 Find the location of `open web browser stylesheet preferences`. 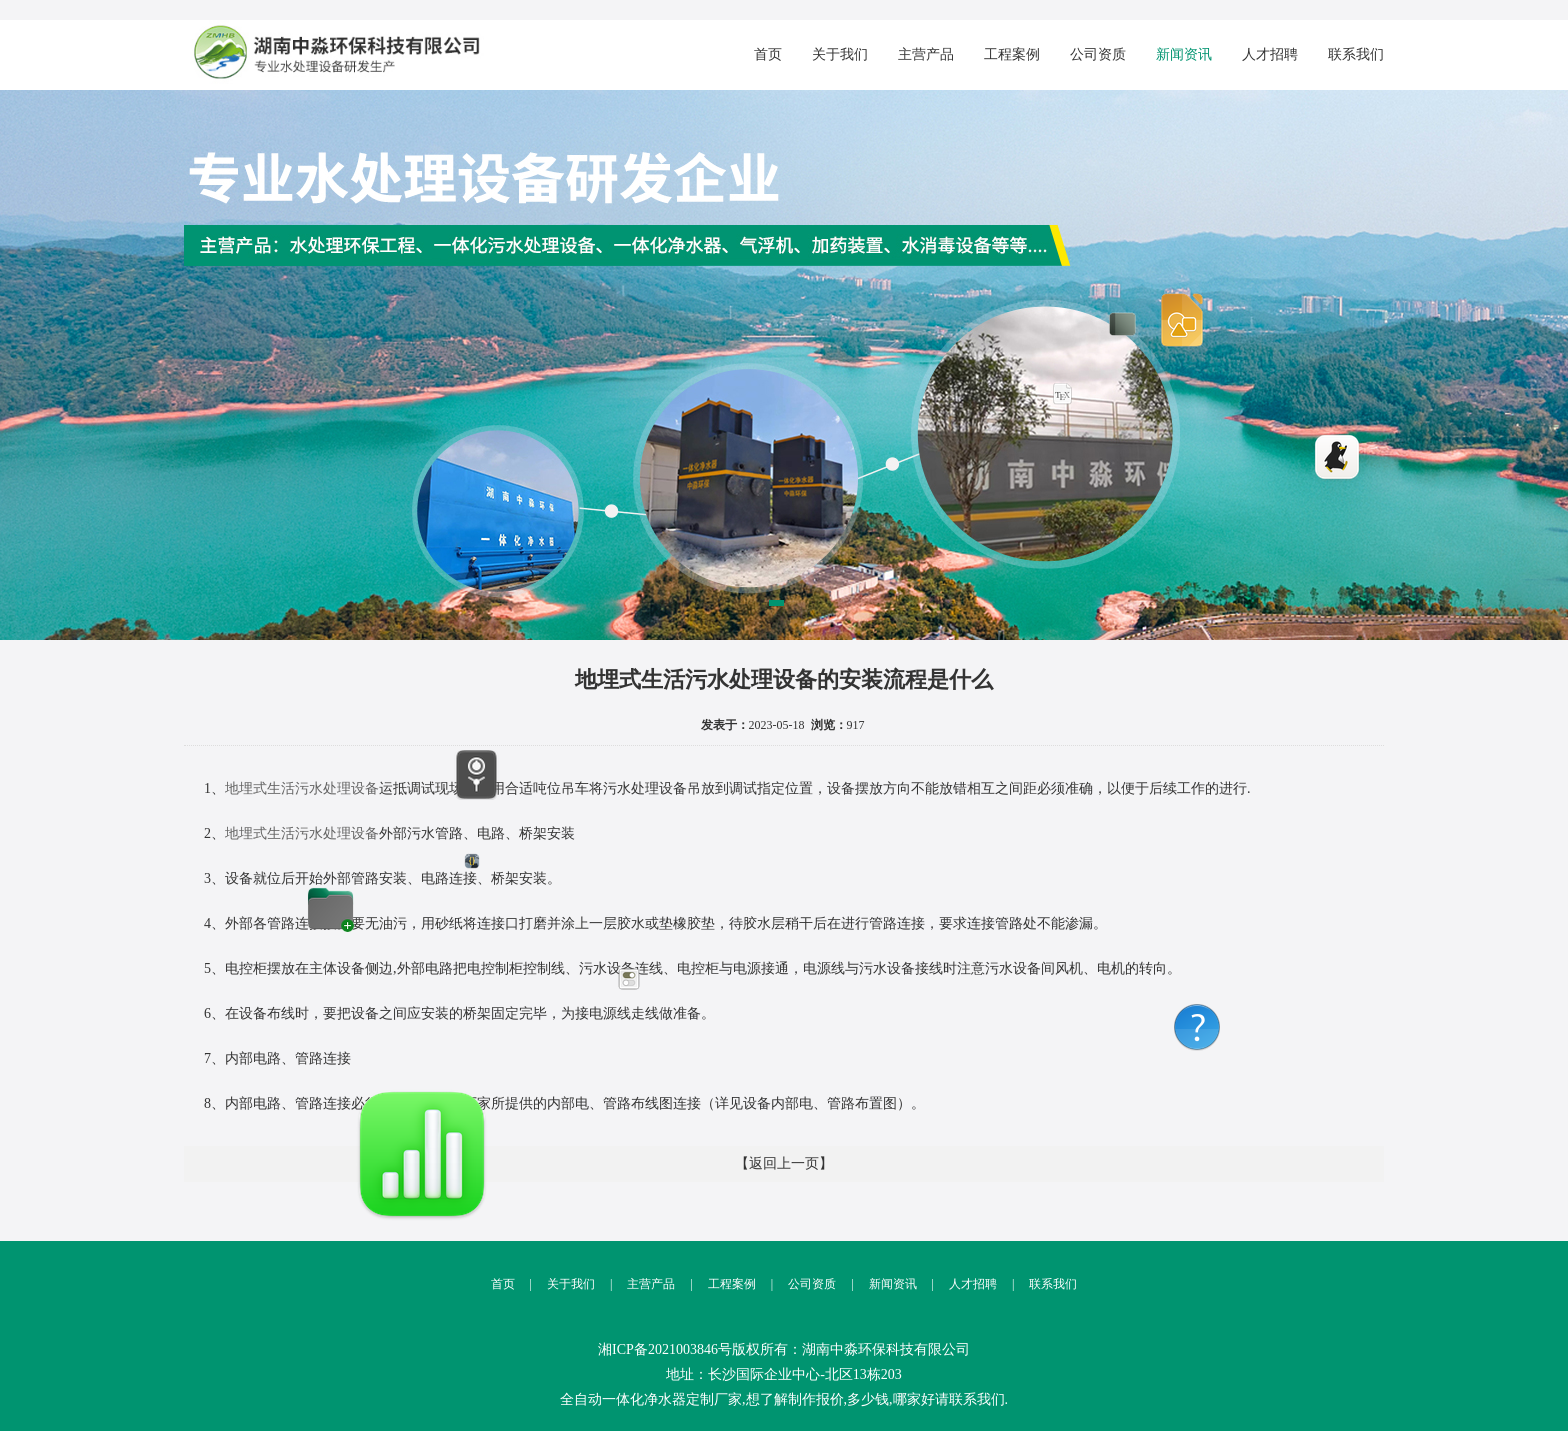

open web browser stylesheet preferences is located at coordinates (472, 861).